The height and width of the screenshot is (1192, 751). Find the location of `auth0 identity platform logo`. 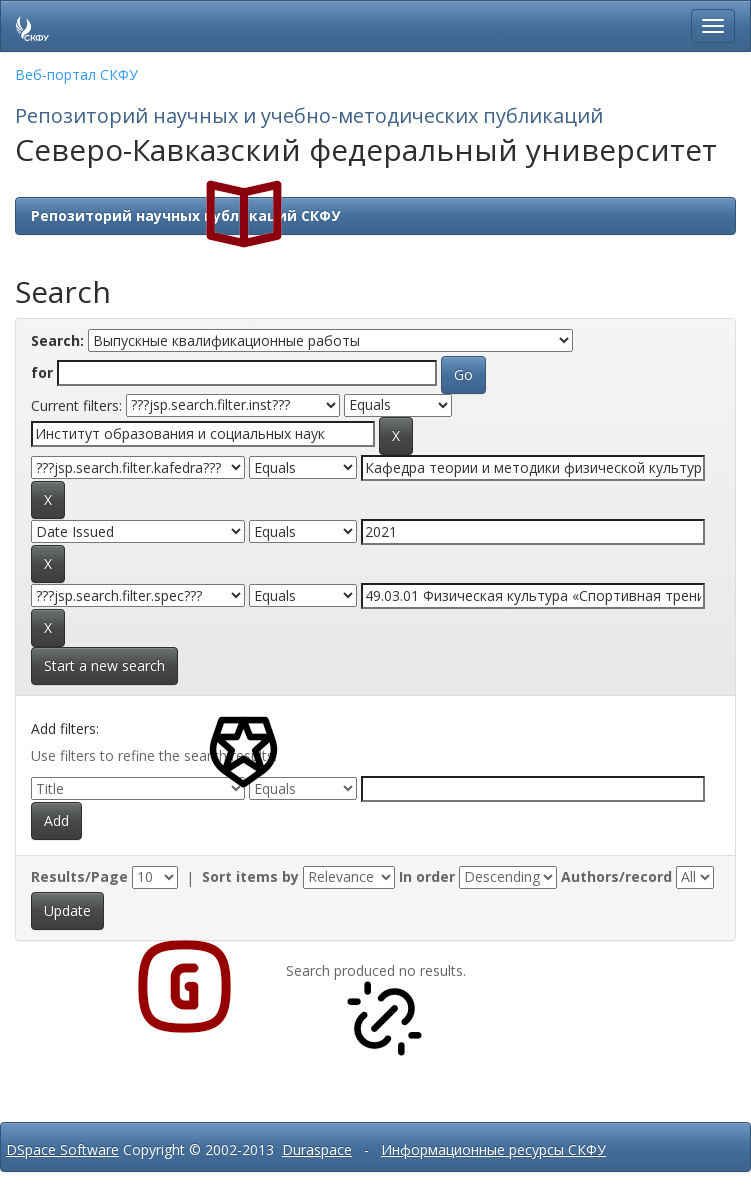

auth0 identity platform logo is located at coordinates (243, 750).